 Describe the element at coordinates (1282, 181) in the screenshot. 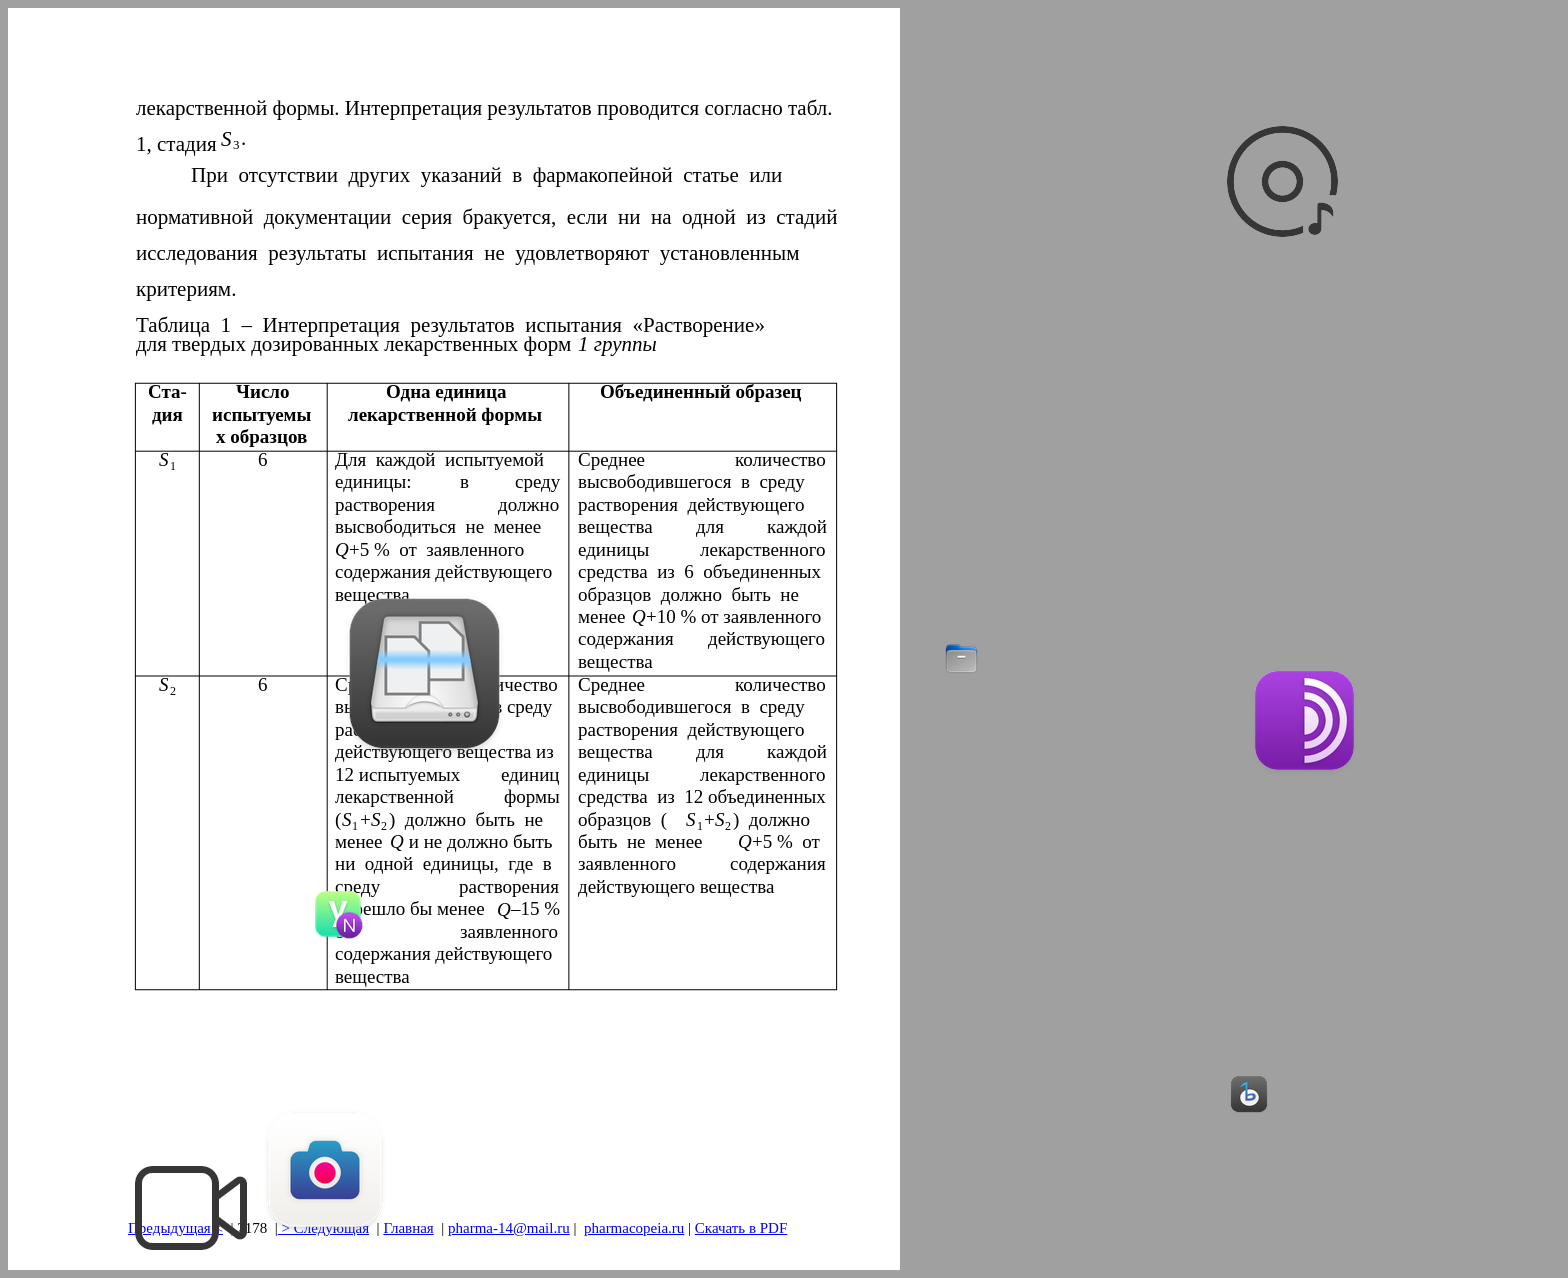

I see `audio CD or music disc` at that location.